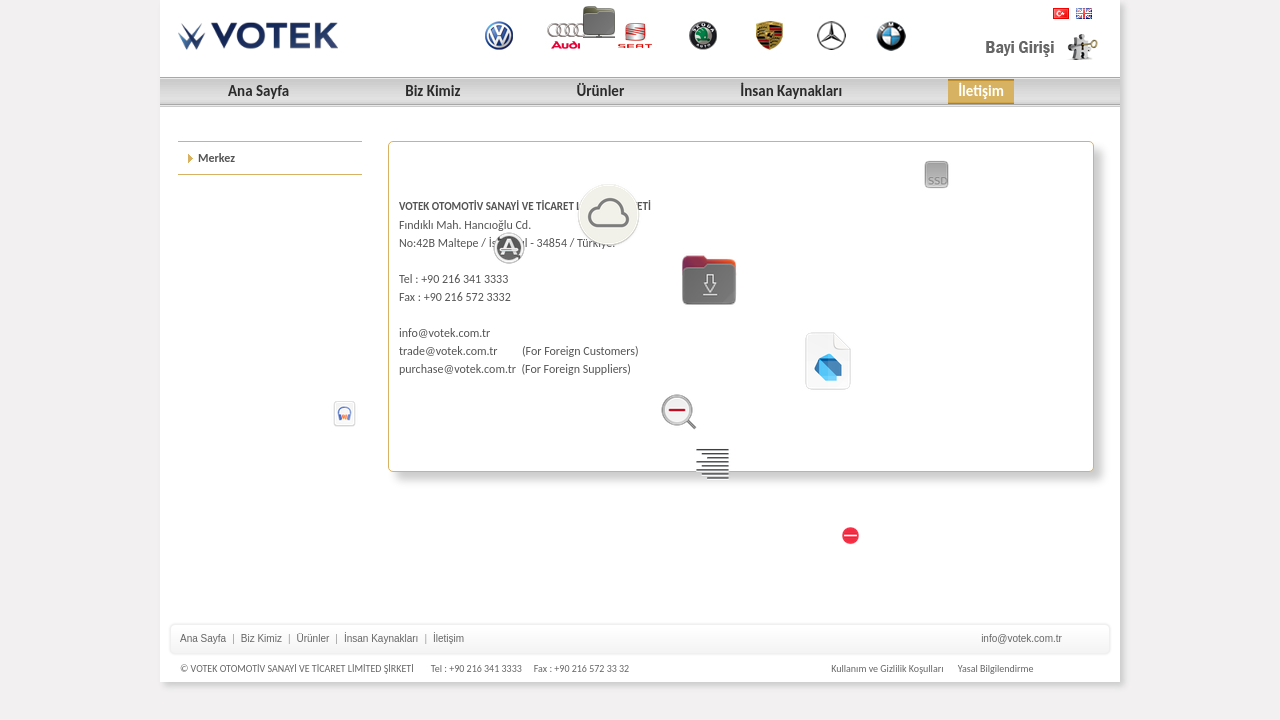  Describe the element at coordinates (679, 412) in the screenshot. I see `zoom out to see more content` at that location.